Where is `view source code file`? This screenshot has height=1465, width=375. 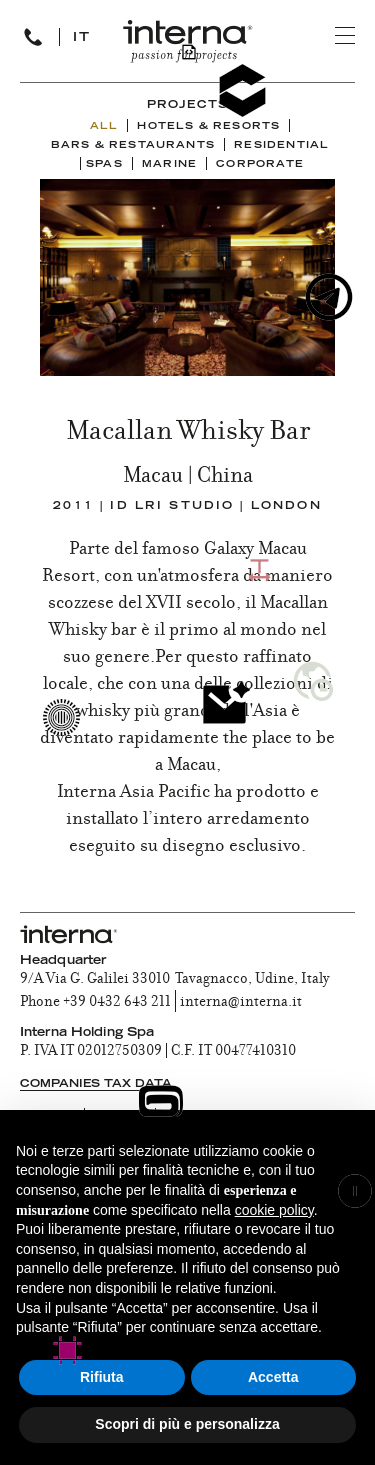
view source code file is located at coordinates (189, 52).